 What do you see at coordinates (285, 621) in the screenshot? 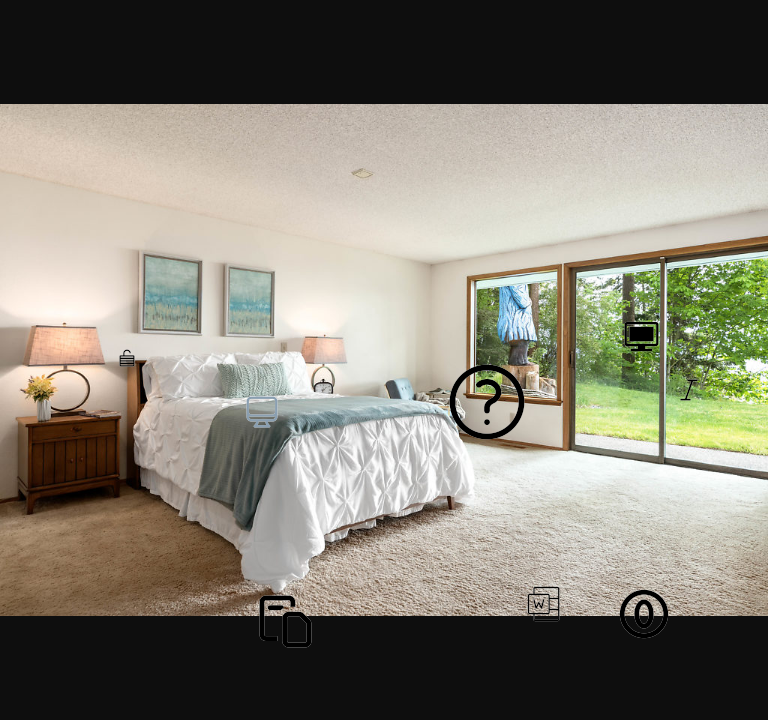
I see `copy file to clipboard` at bounding box center [285, 621].